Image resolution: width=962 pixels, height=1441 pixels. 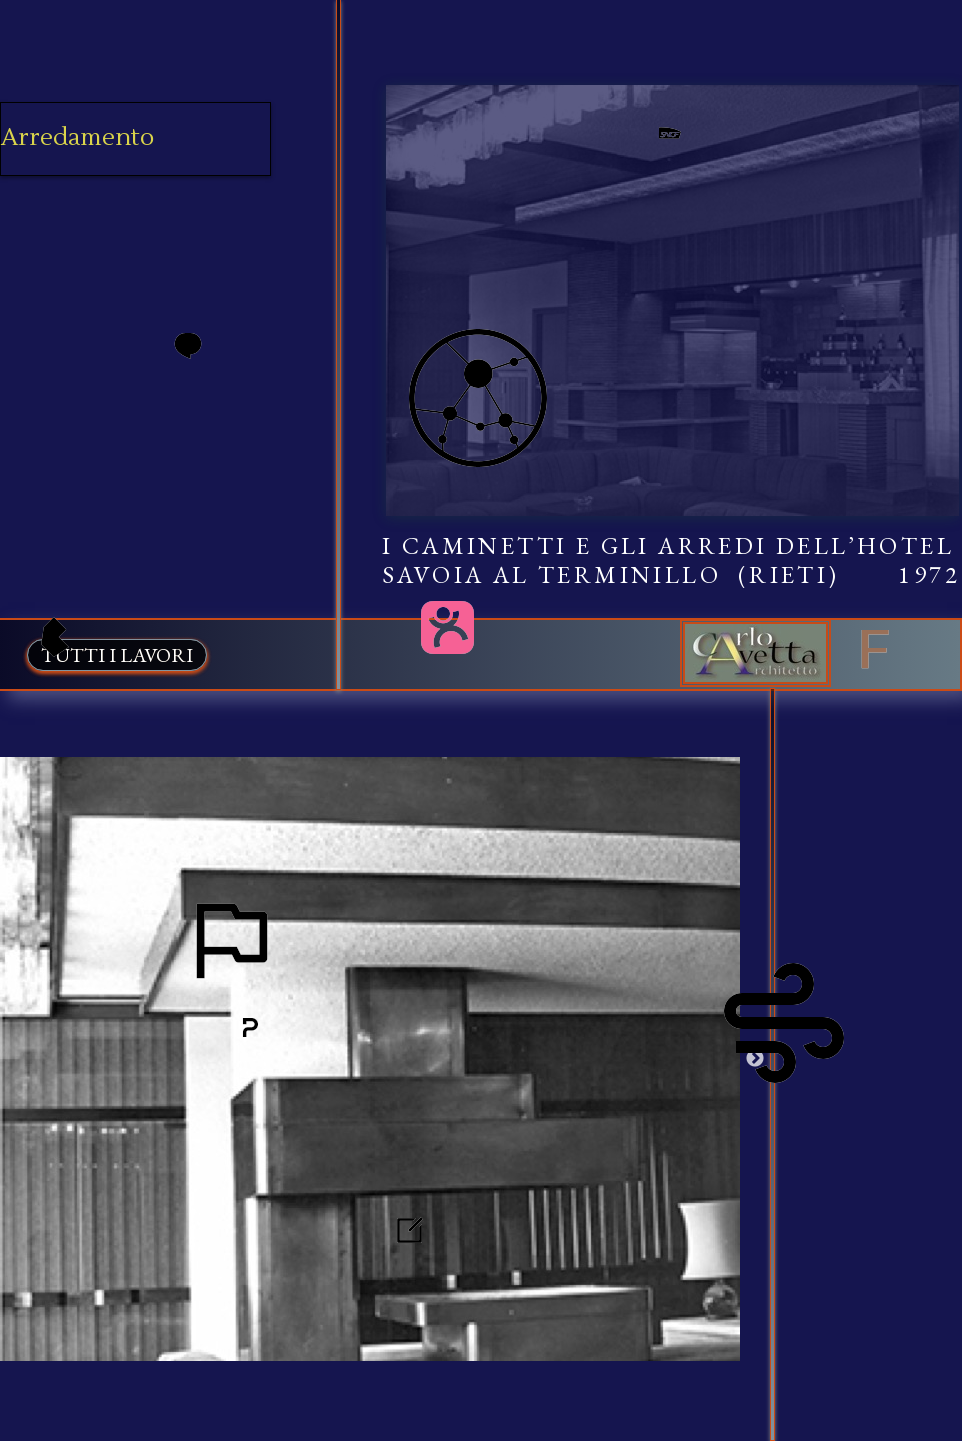 I want to click on flag an item for review or attention, so click(x=232, y=939).